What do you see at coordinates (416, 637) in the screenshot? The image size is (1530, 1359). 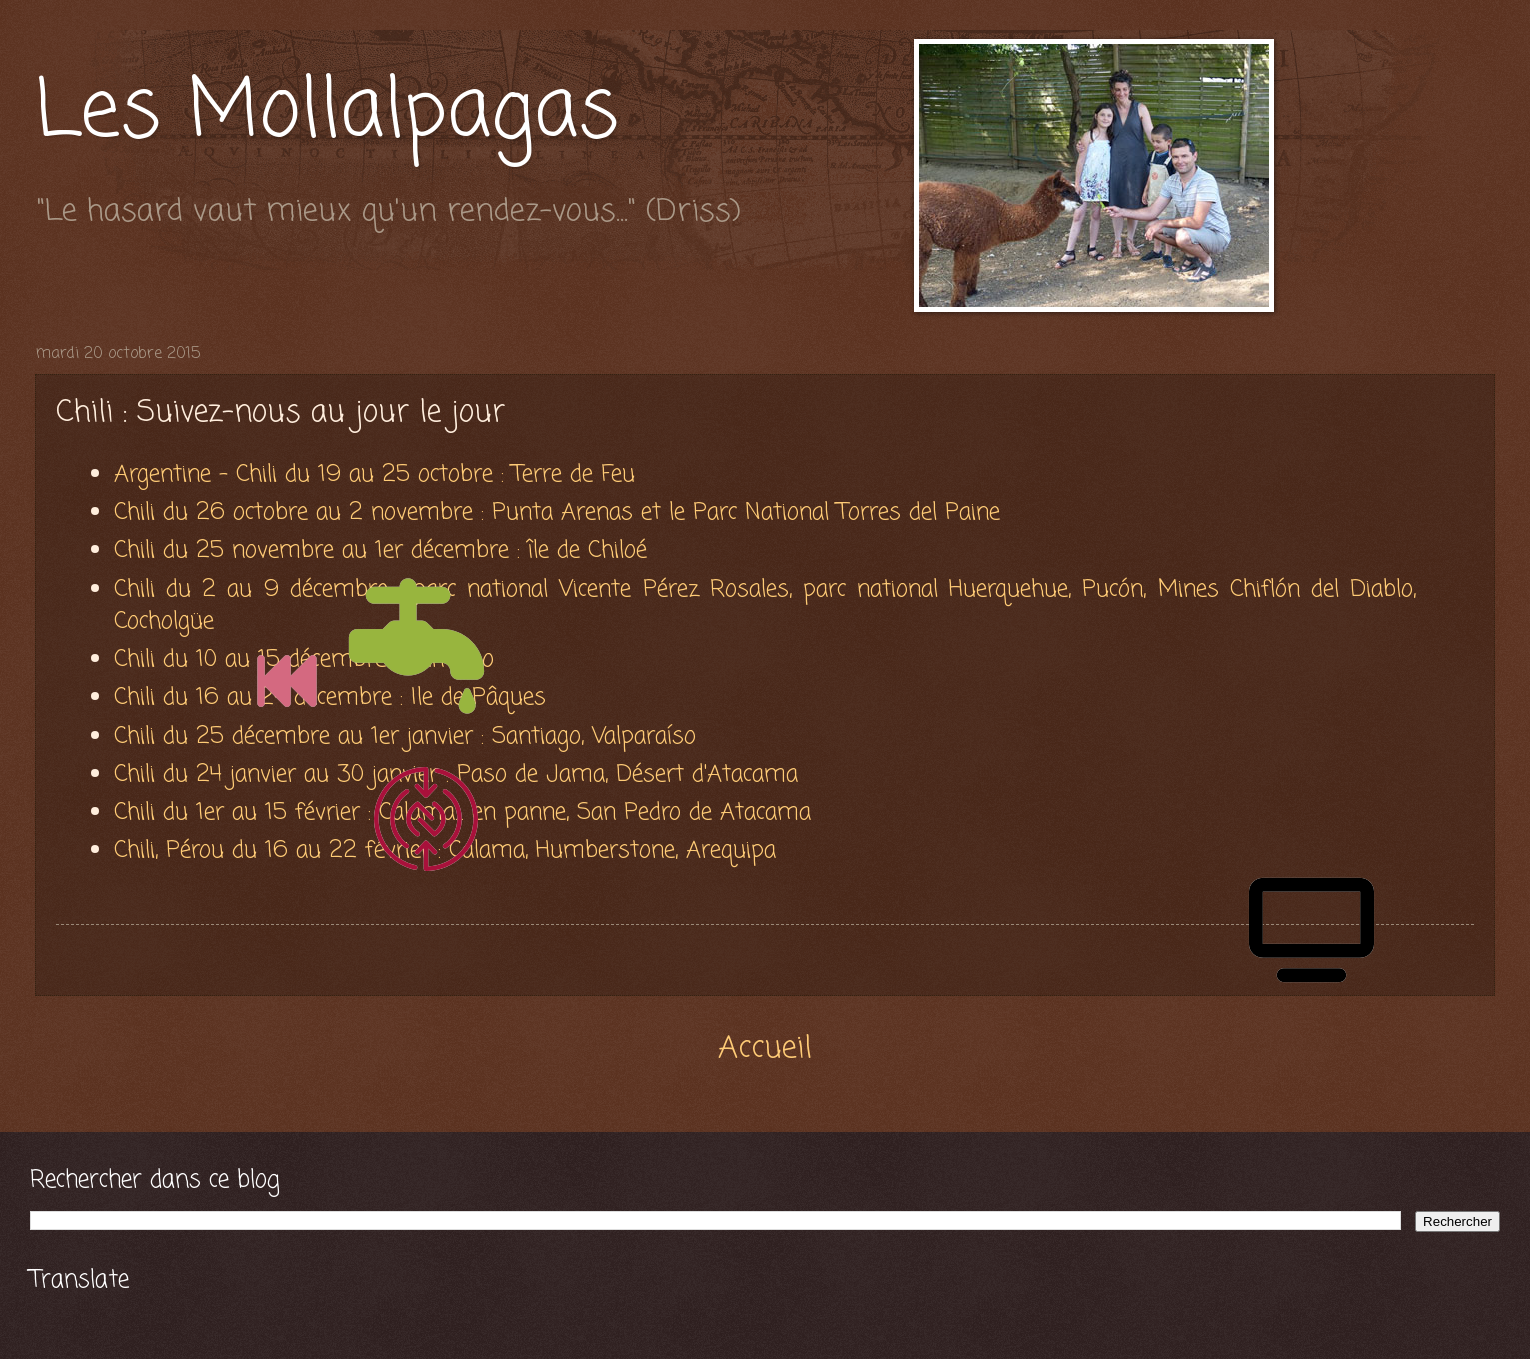 I see `access water or plumbing settings` at bounding box center [416, 637].